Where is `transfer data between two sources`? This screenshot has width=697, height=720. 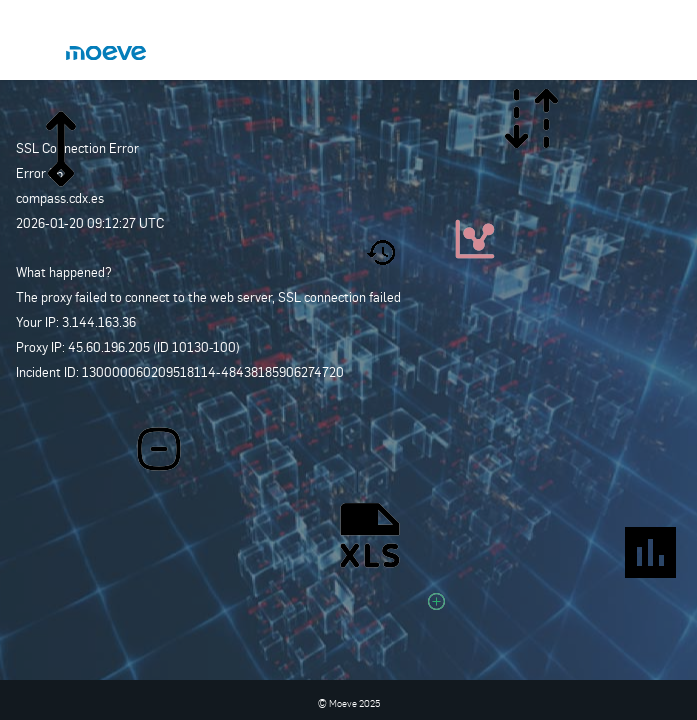
transfer data between two sources is located at coordinates (531, 118).